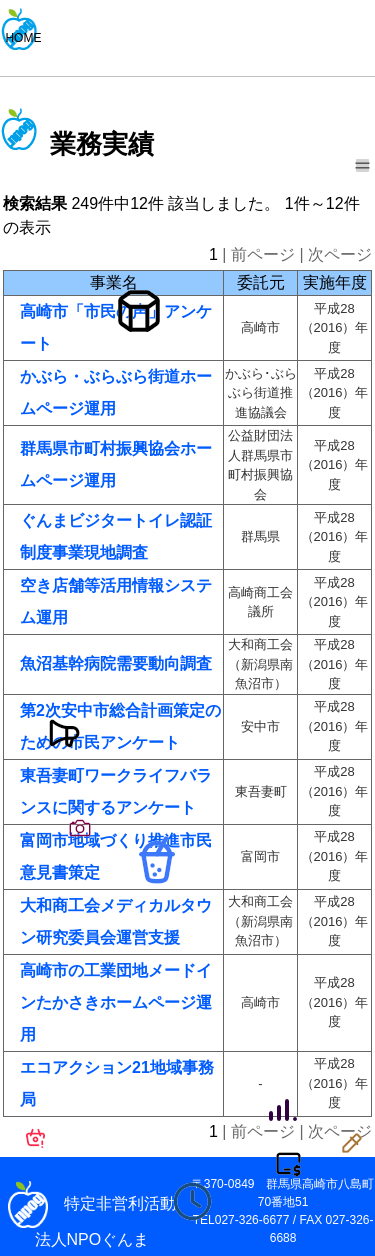 The height and width of the screenshot is (1256, 375). What do you see at coordinates (63, 734) in the screenshot?
I see `make an announcement or broadcast` at bounding box center [63, 734].